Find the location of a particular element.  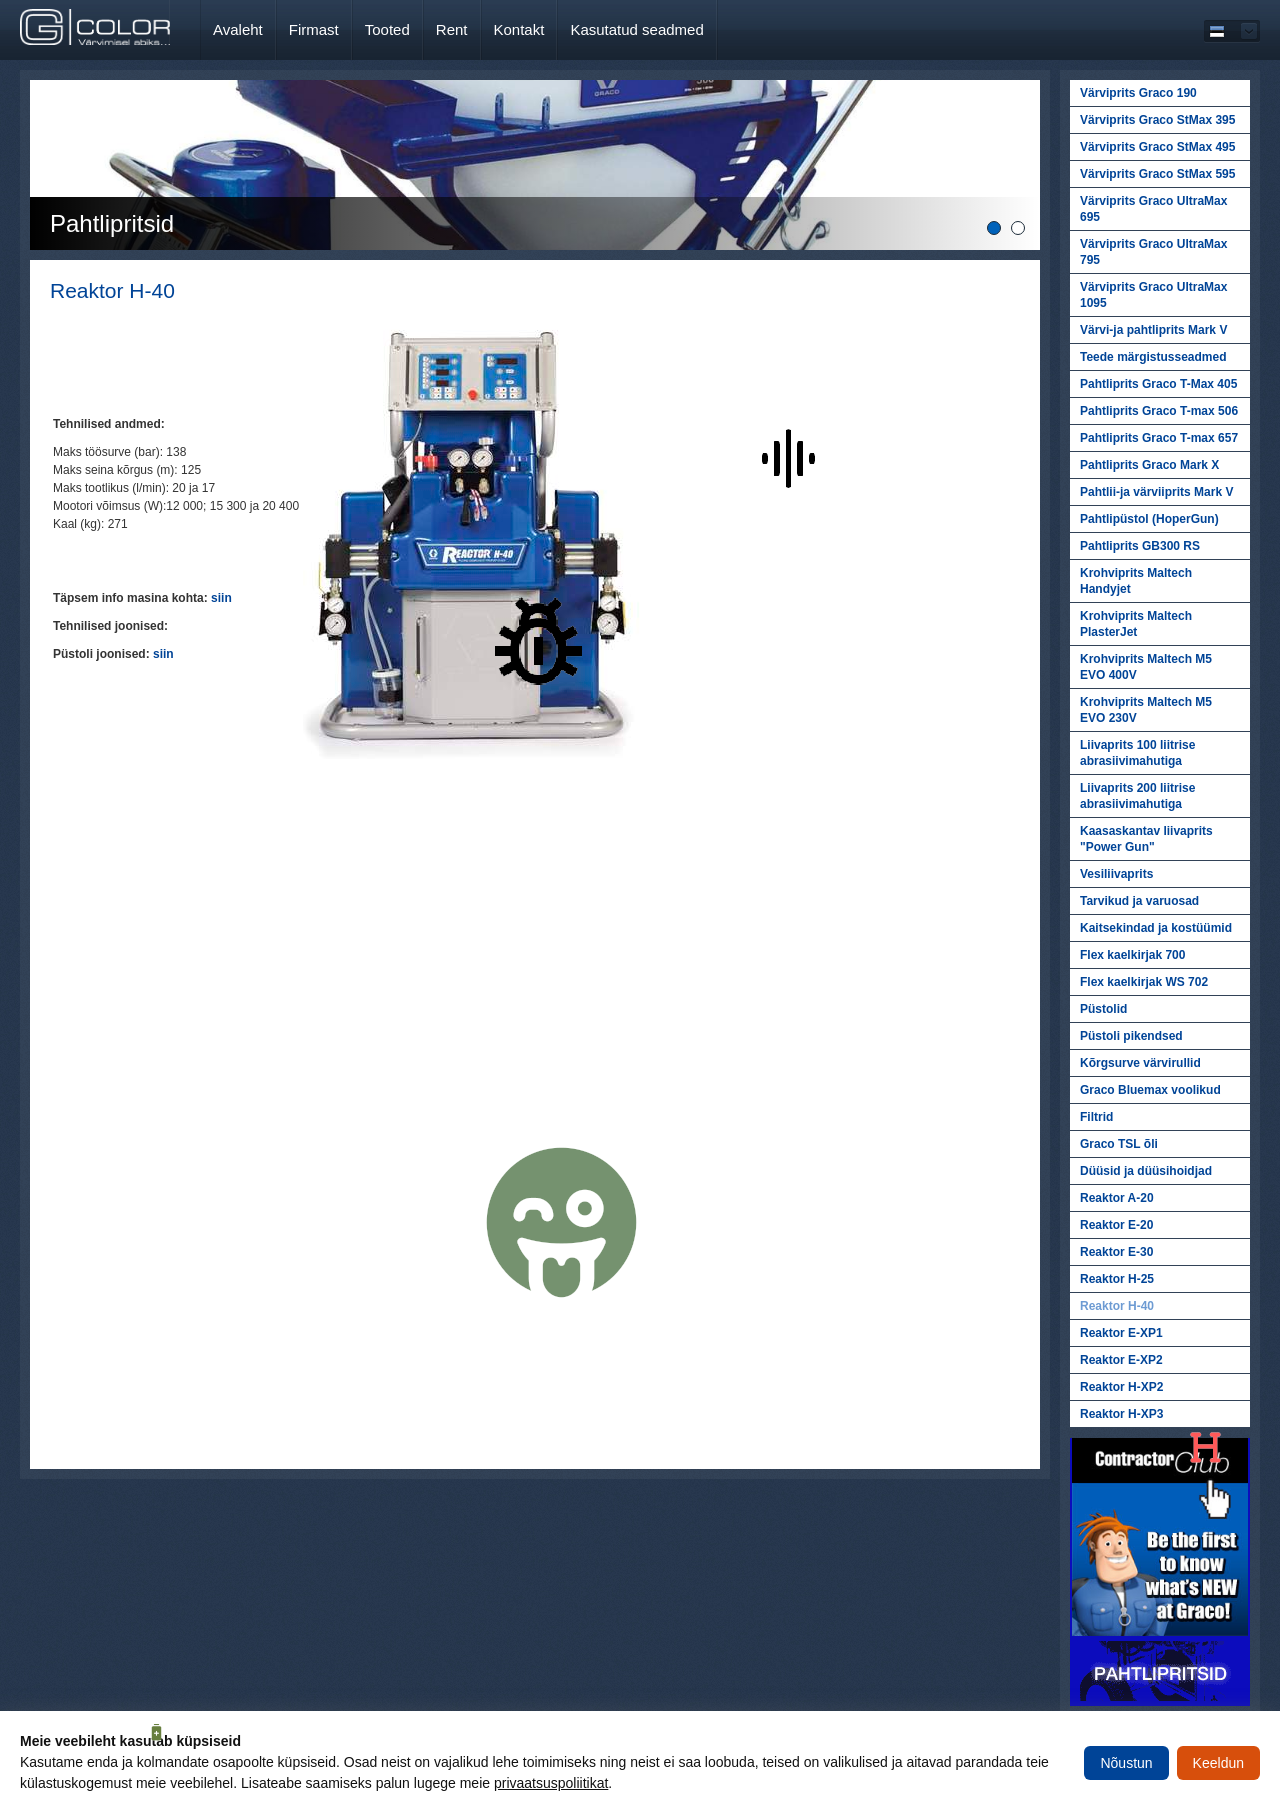

add or extend battery life is located at coordinates (156, 1732).